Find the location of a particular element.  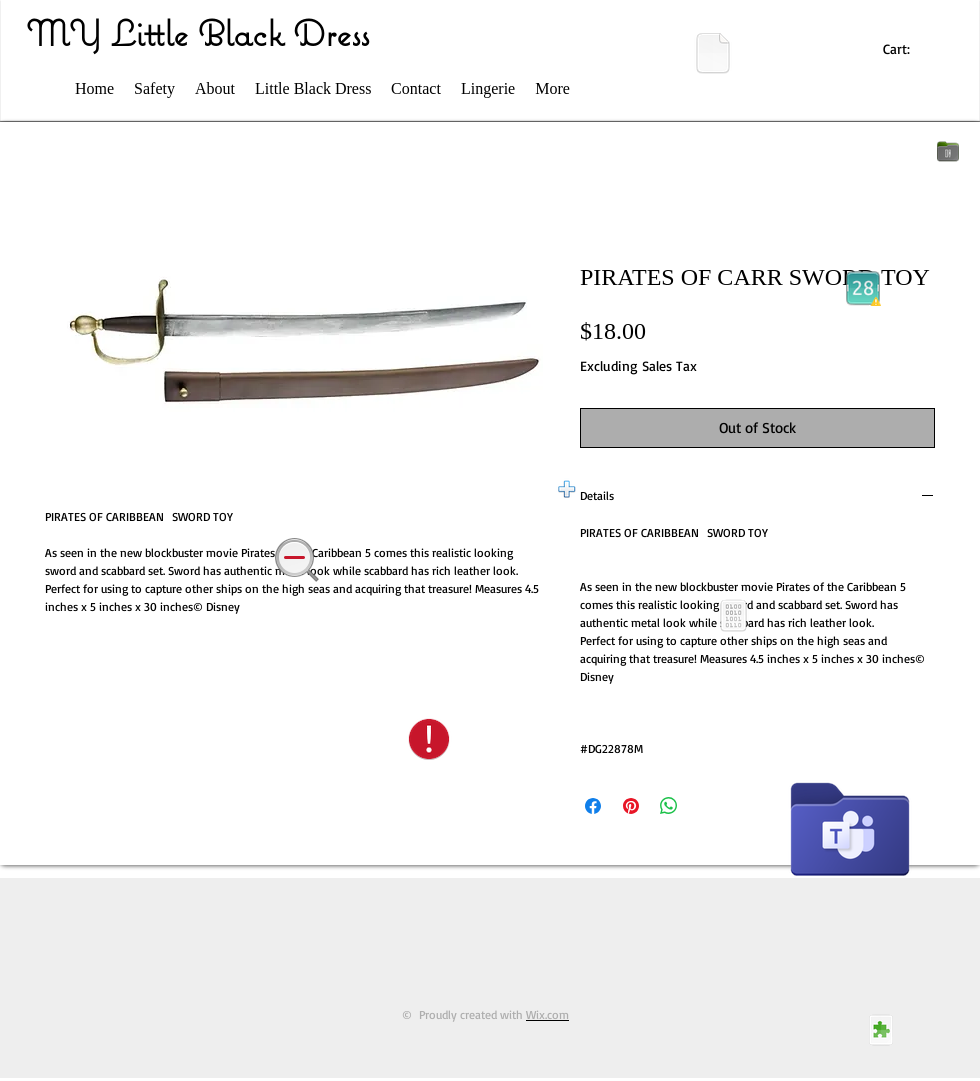

open microsoft teams files folder is located at coordinates (849, 832).